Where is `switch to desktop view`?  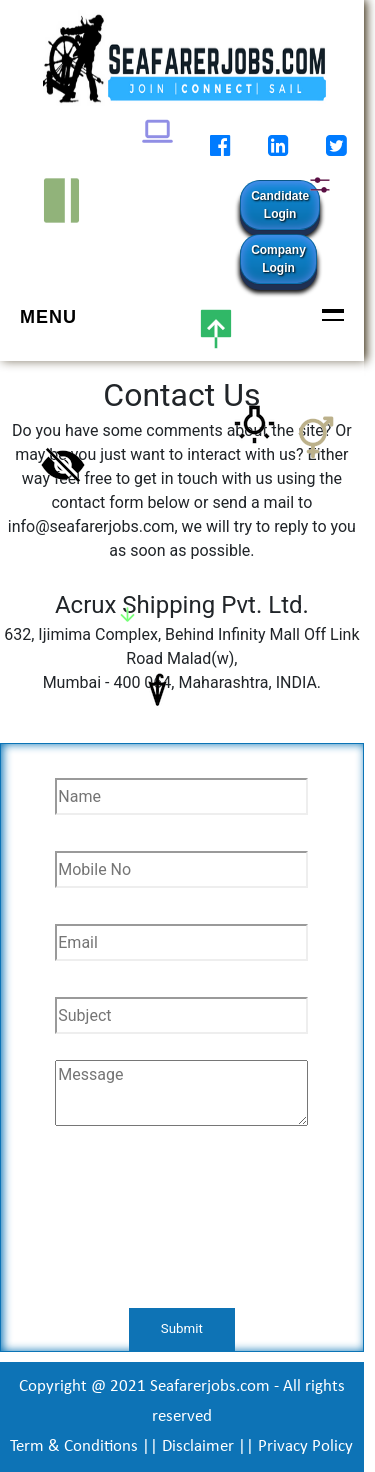 switch to desktop view is located at coordinates (157, 130).